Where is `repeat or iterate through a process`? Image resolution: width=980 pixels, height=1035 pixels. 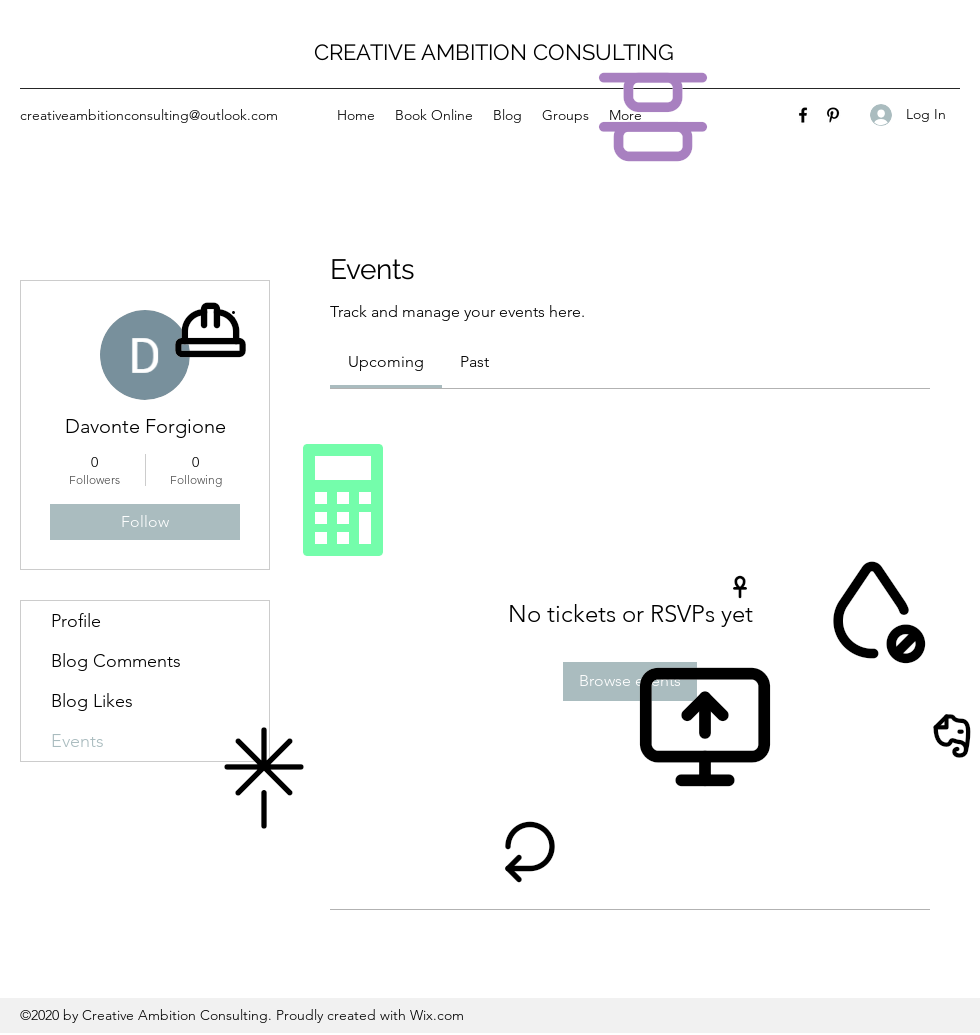
repeat or iterate through a process is located at coordinates (530, 852).